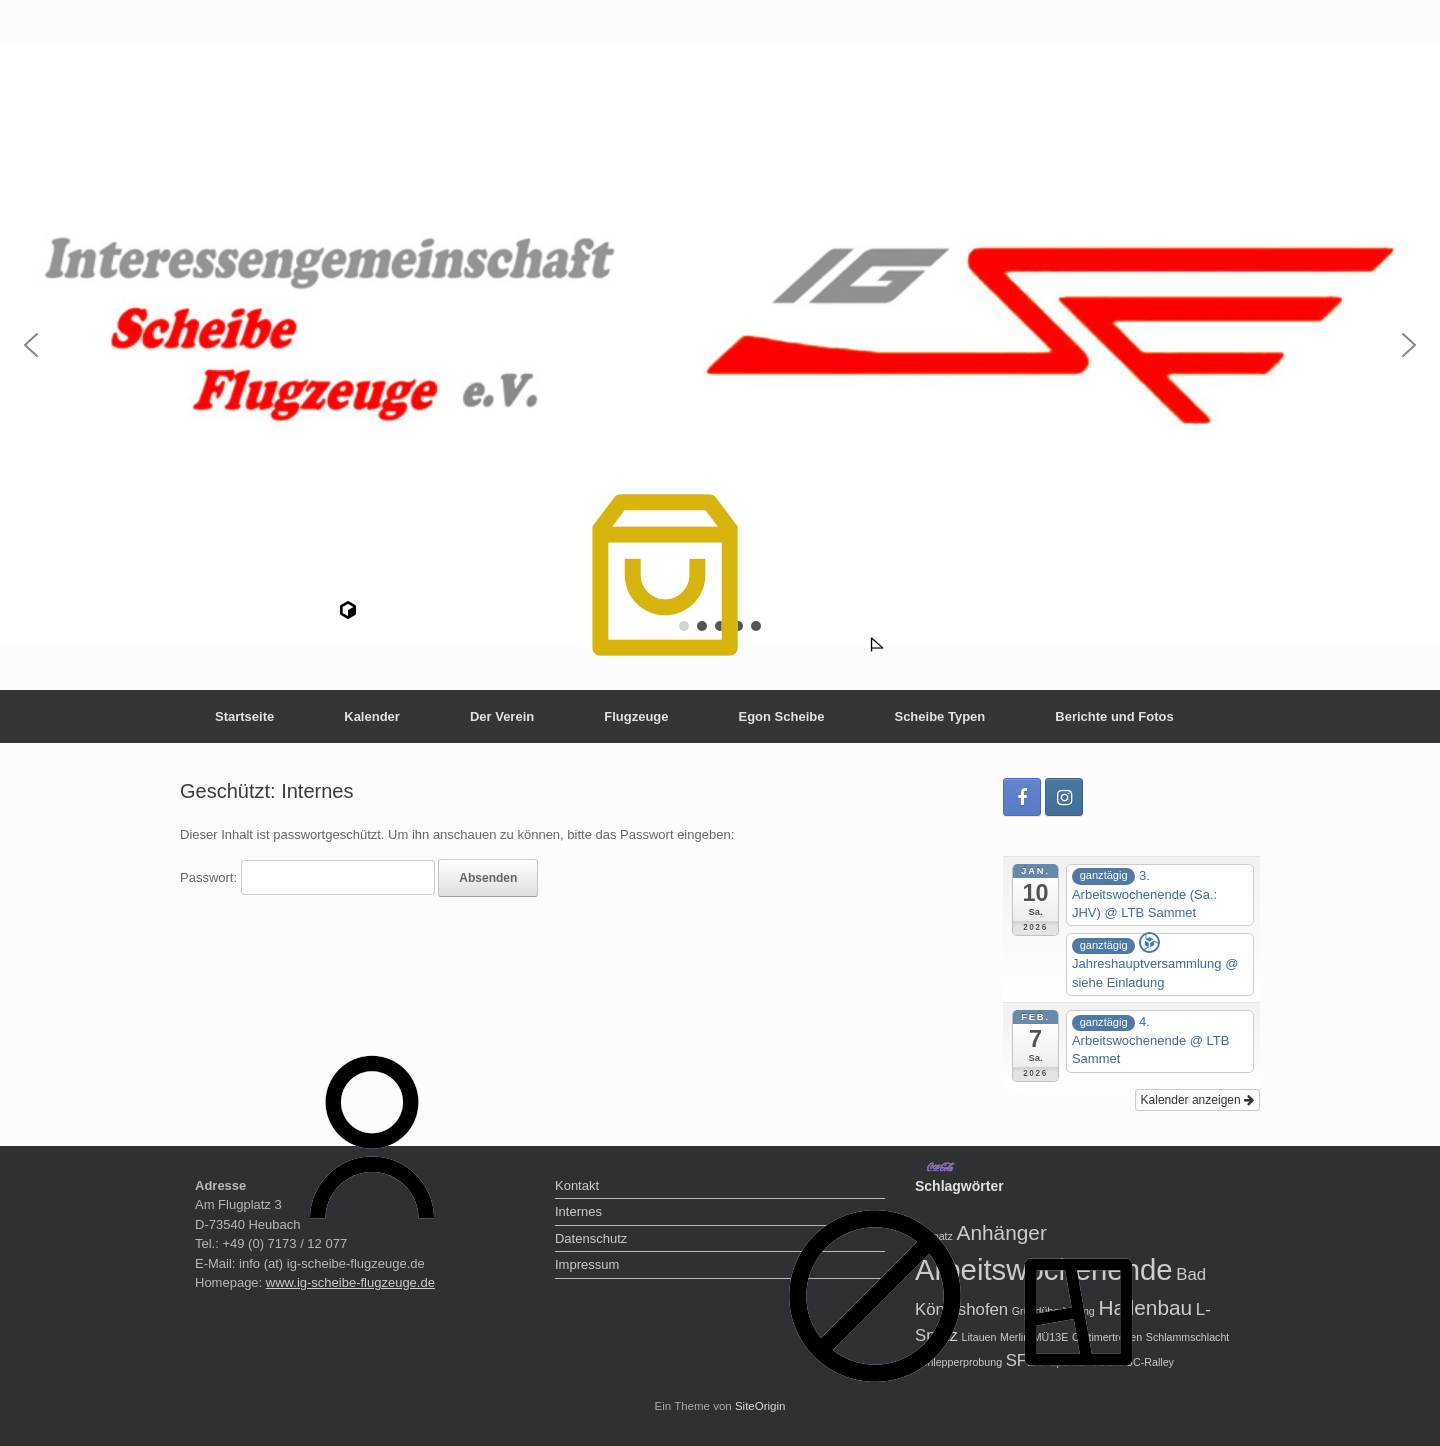  Describe the element at coordinates (876, 644) in the screenshot. I see `flag an item for review or attention` at that location.